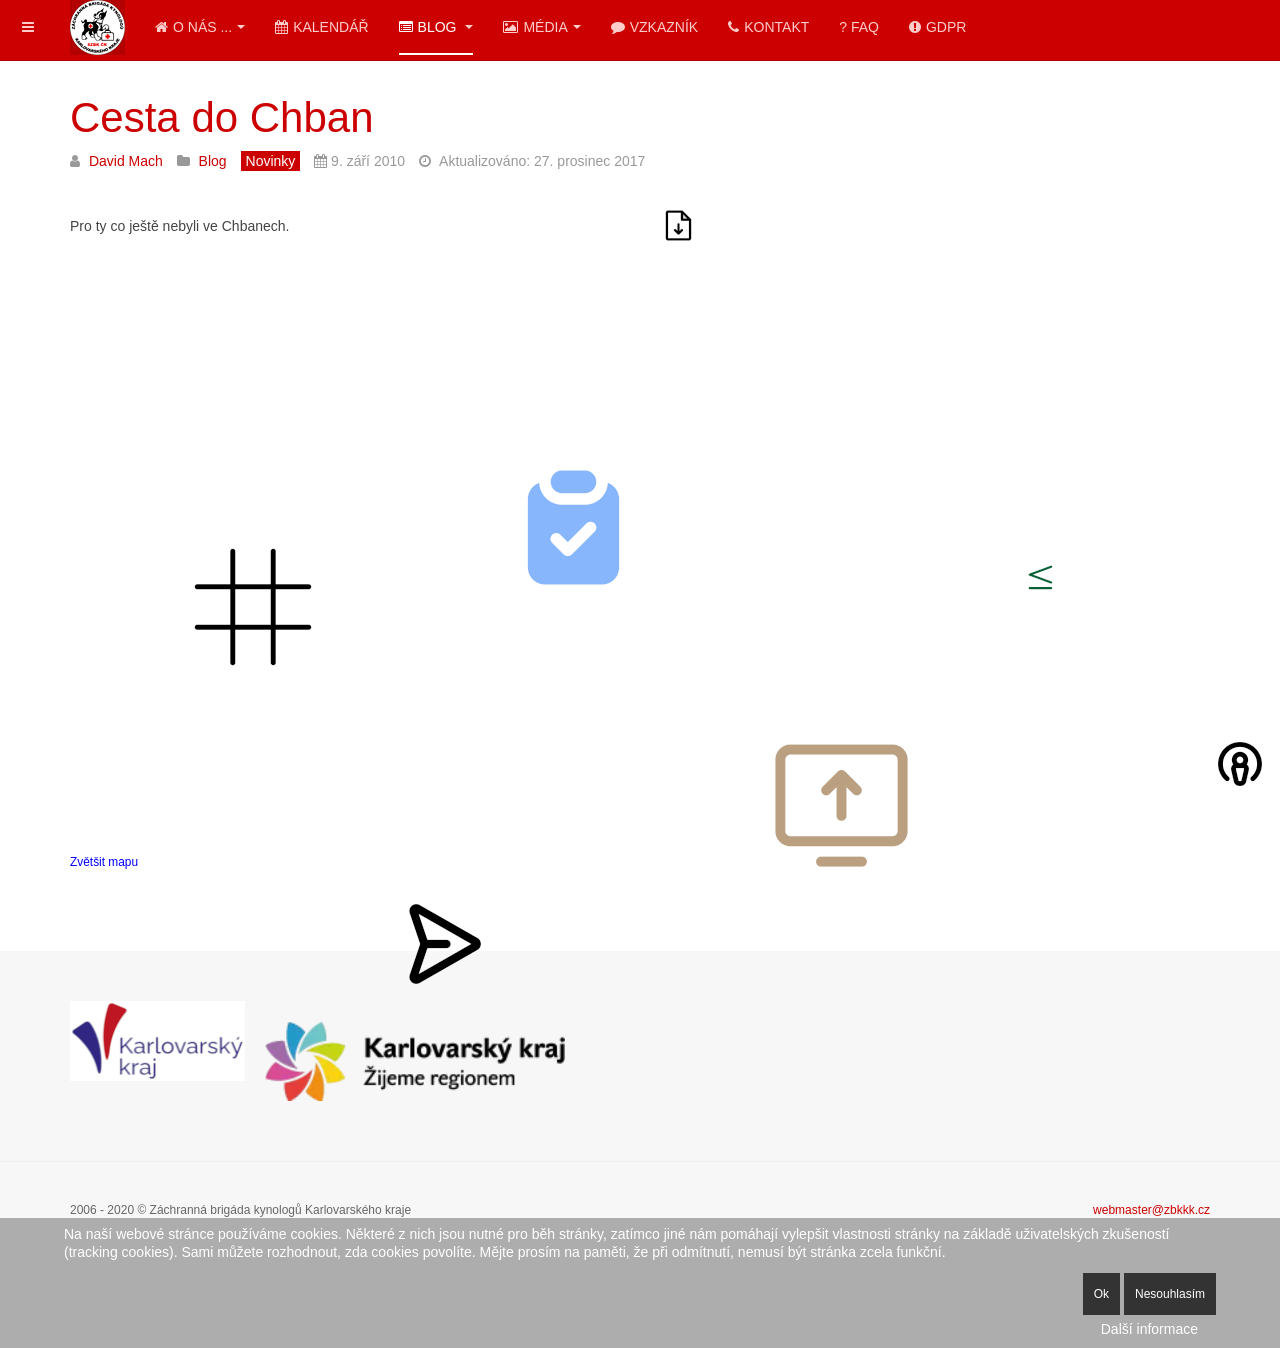 The height and width of the screenshot is (1348, 1280). What do you see at coordinates (573, 527) in the screenshot?
I see `mark task as complete` at bounding box center [573, 527].